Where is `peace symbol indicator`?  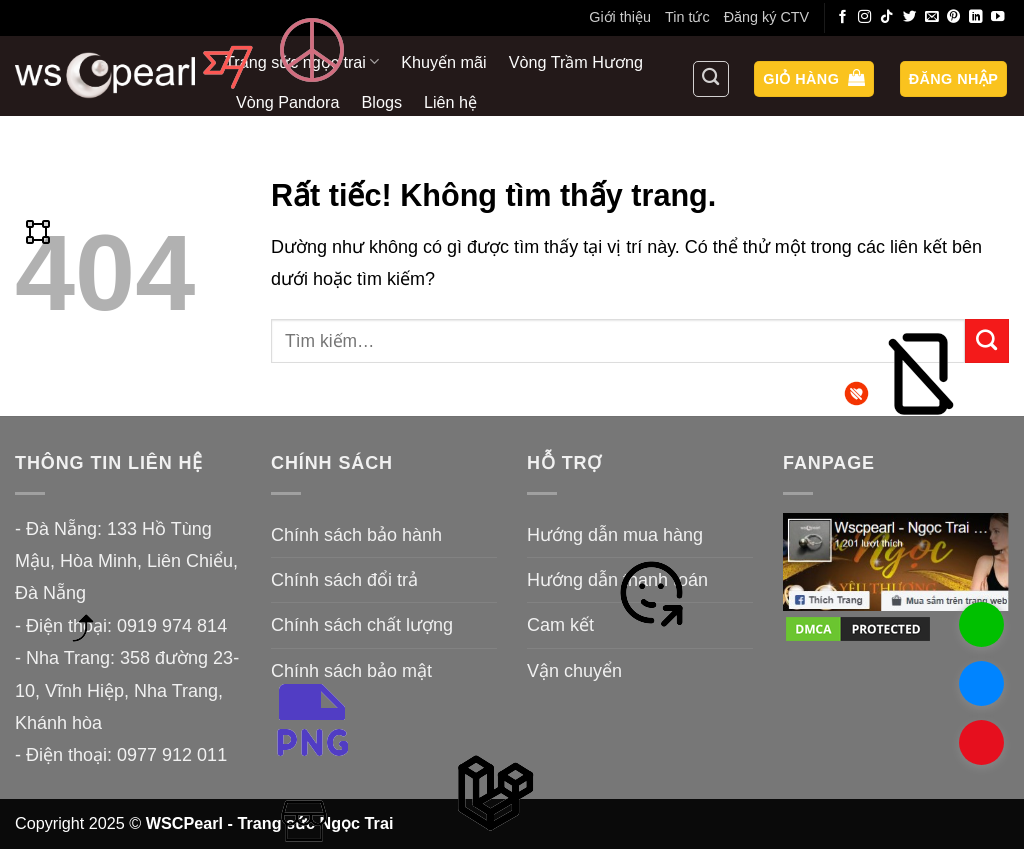
peace symbol indicator is located at coordinates (312, 50).